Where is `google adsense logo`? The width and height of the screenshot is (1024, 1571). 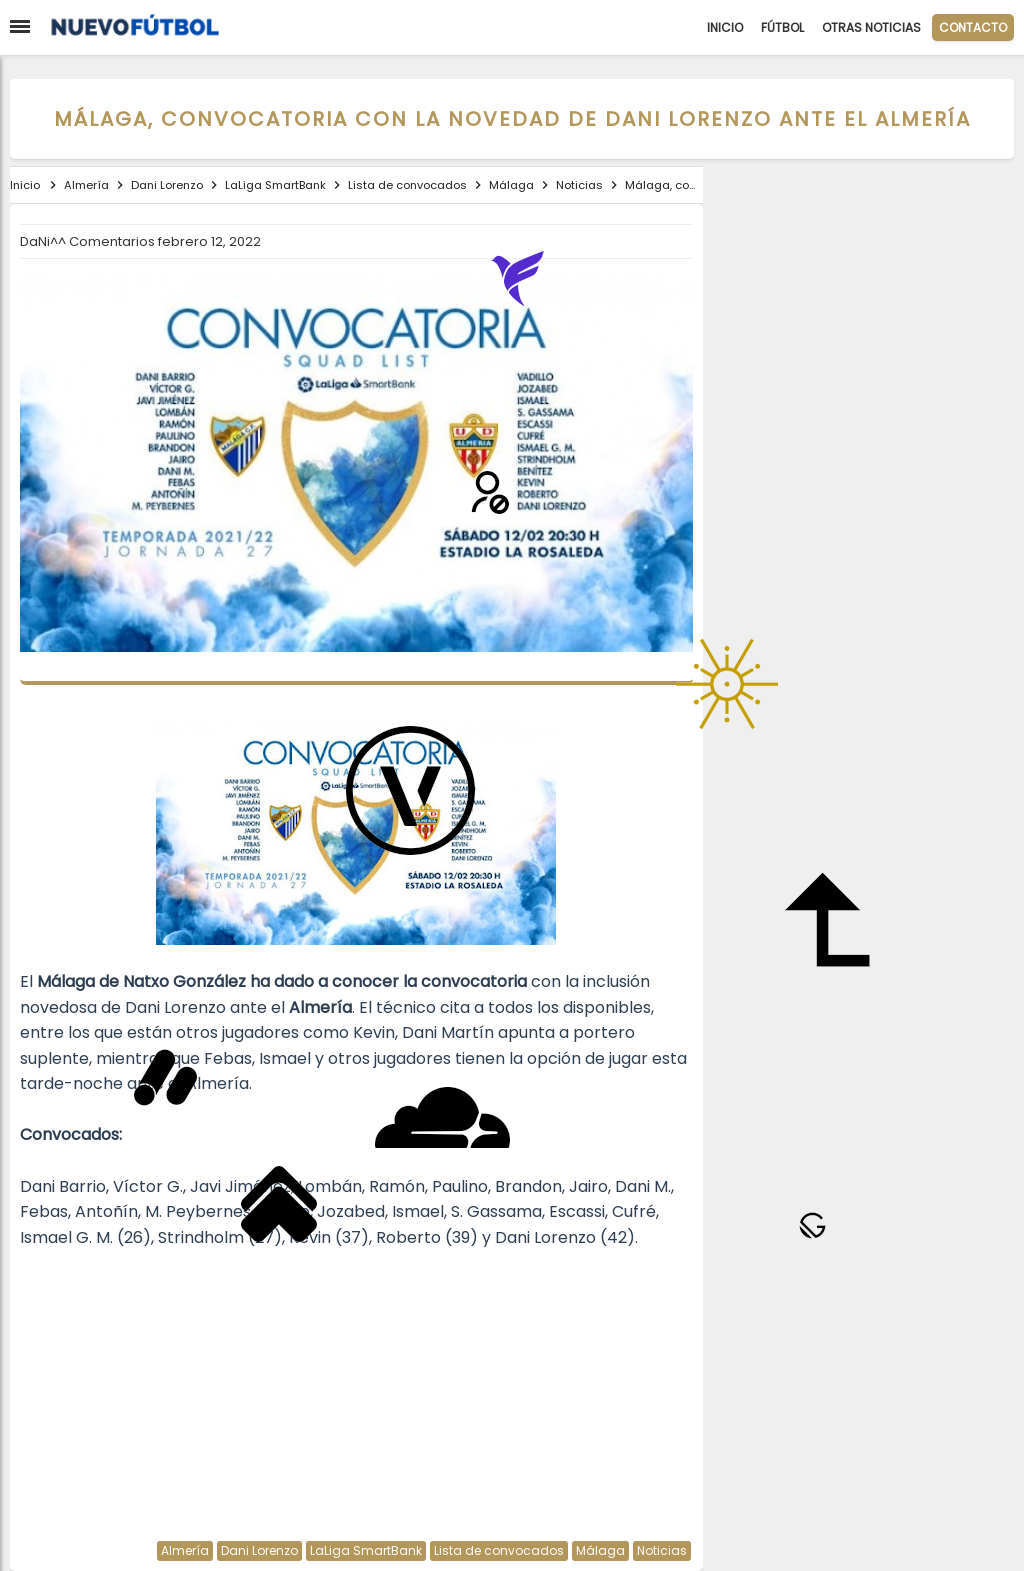
google adsense logo is located at coordinates (165, 1077).